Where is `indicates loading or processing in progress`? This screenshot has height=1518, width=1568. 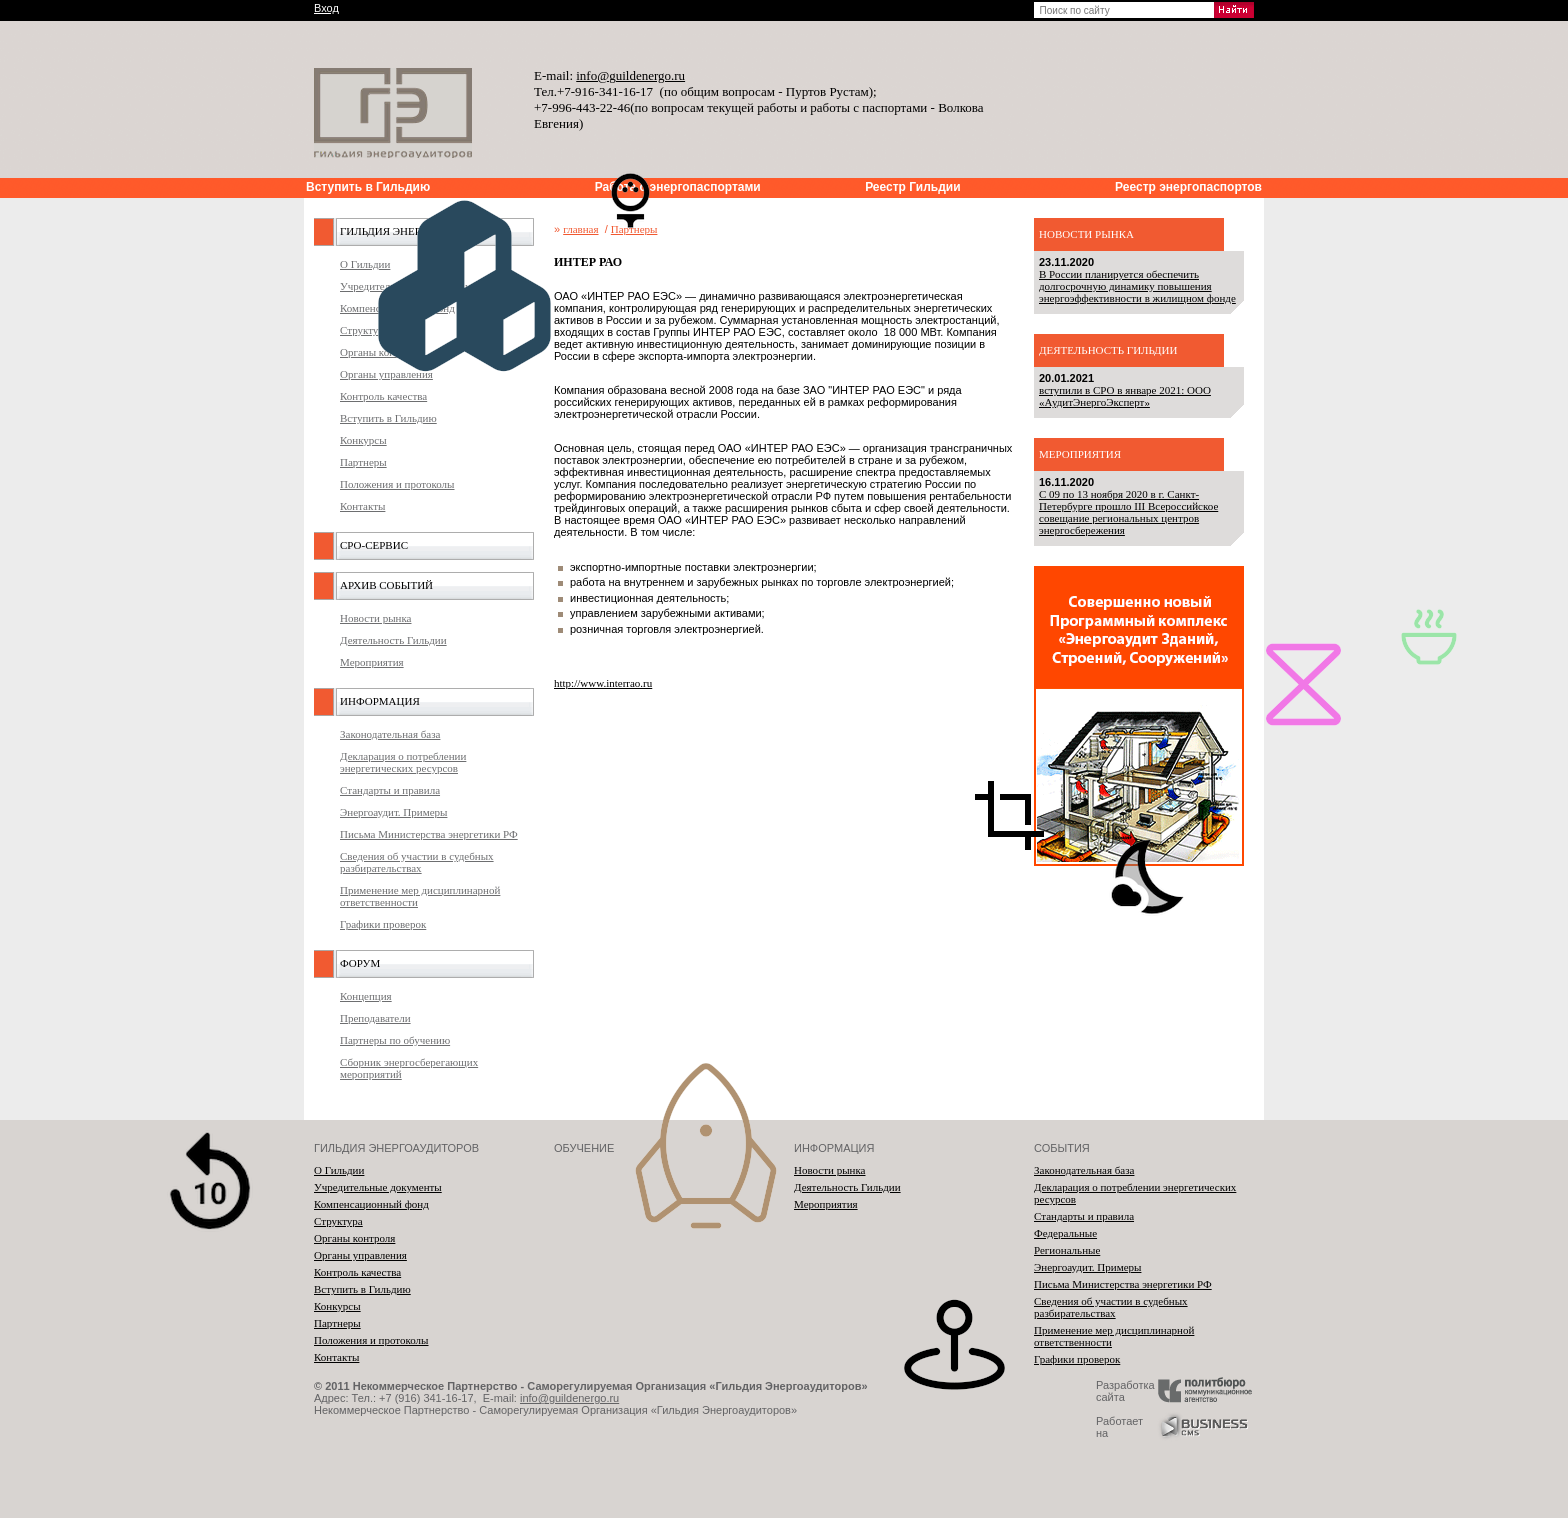
indicates loading or processing in progress is located at coordinates (1303, 684).